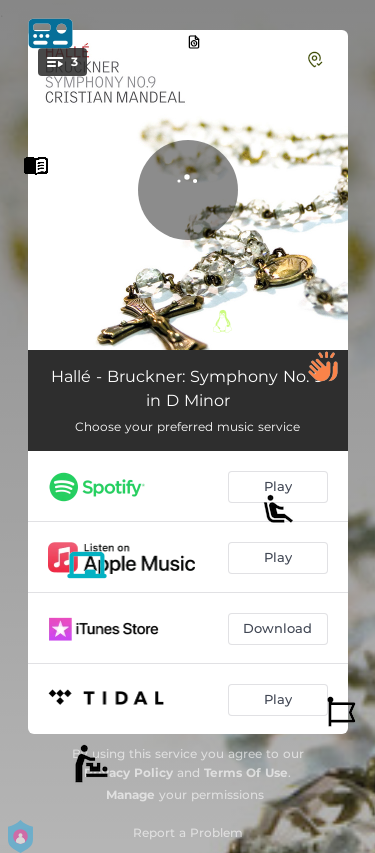  Describe the element at coordinates (222, 321) in the screenshot. I see `indicates linux operating system compatibility` at that location.